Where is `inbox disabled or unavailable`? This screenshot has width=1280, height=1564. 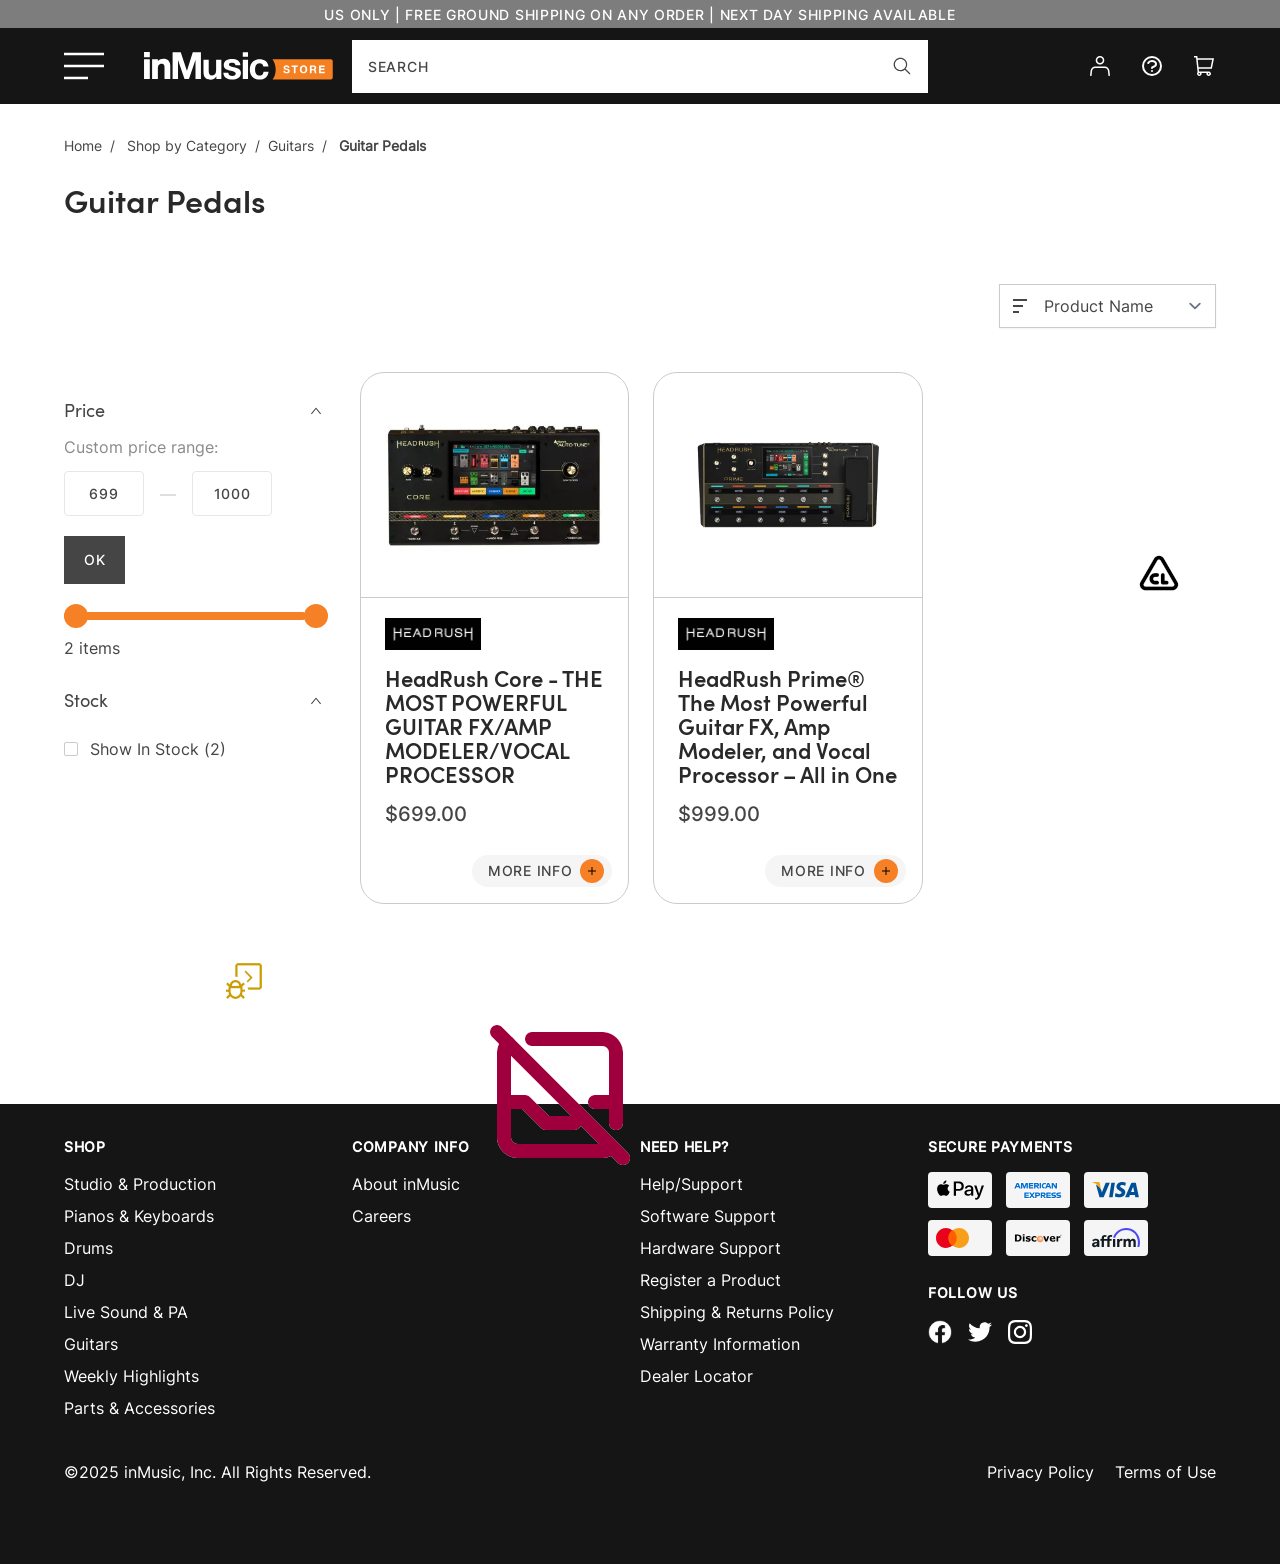
inbox disabled or unavailable is located at coordinates (560, 1095).